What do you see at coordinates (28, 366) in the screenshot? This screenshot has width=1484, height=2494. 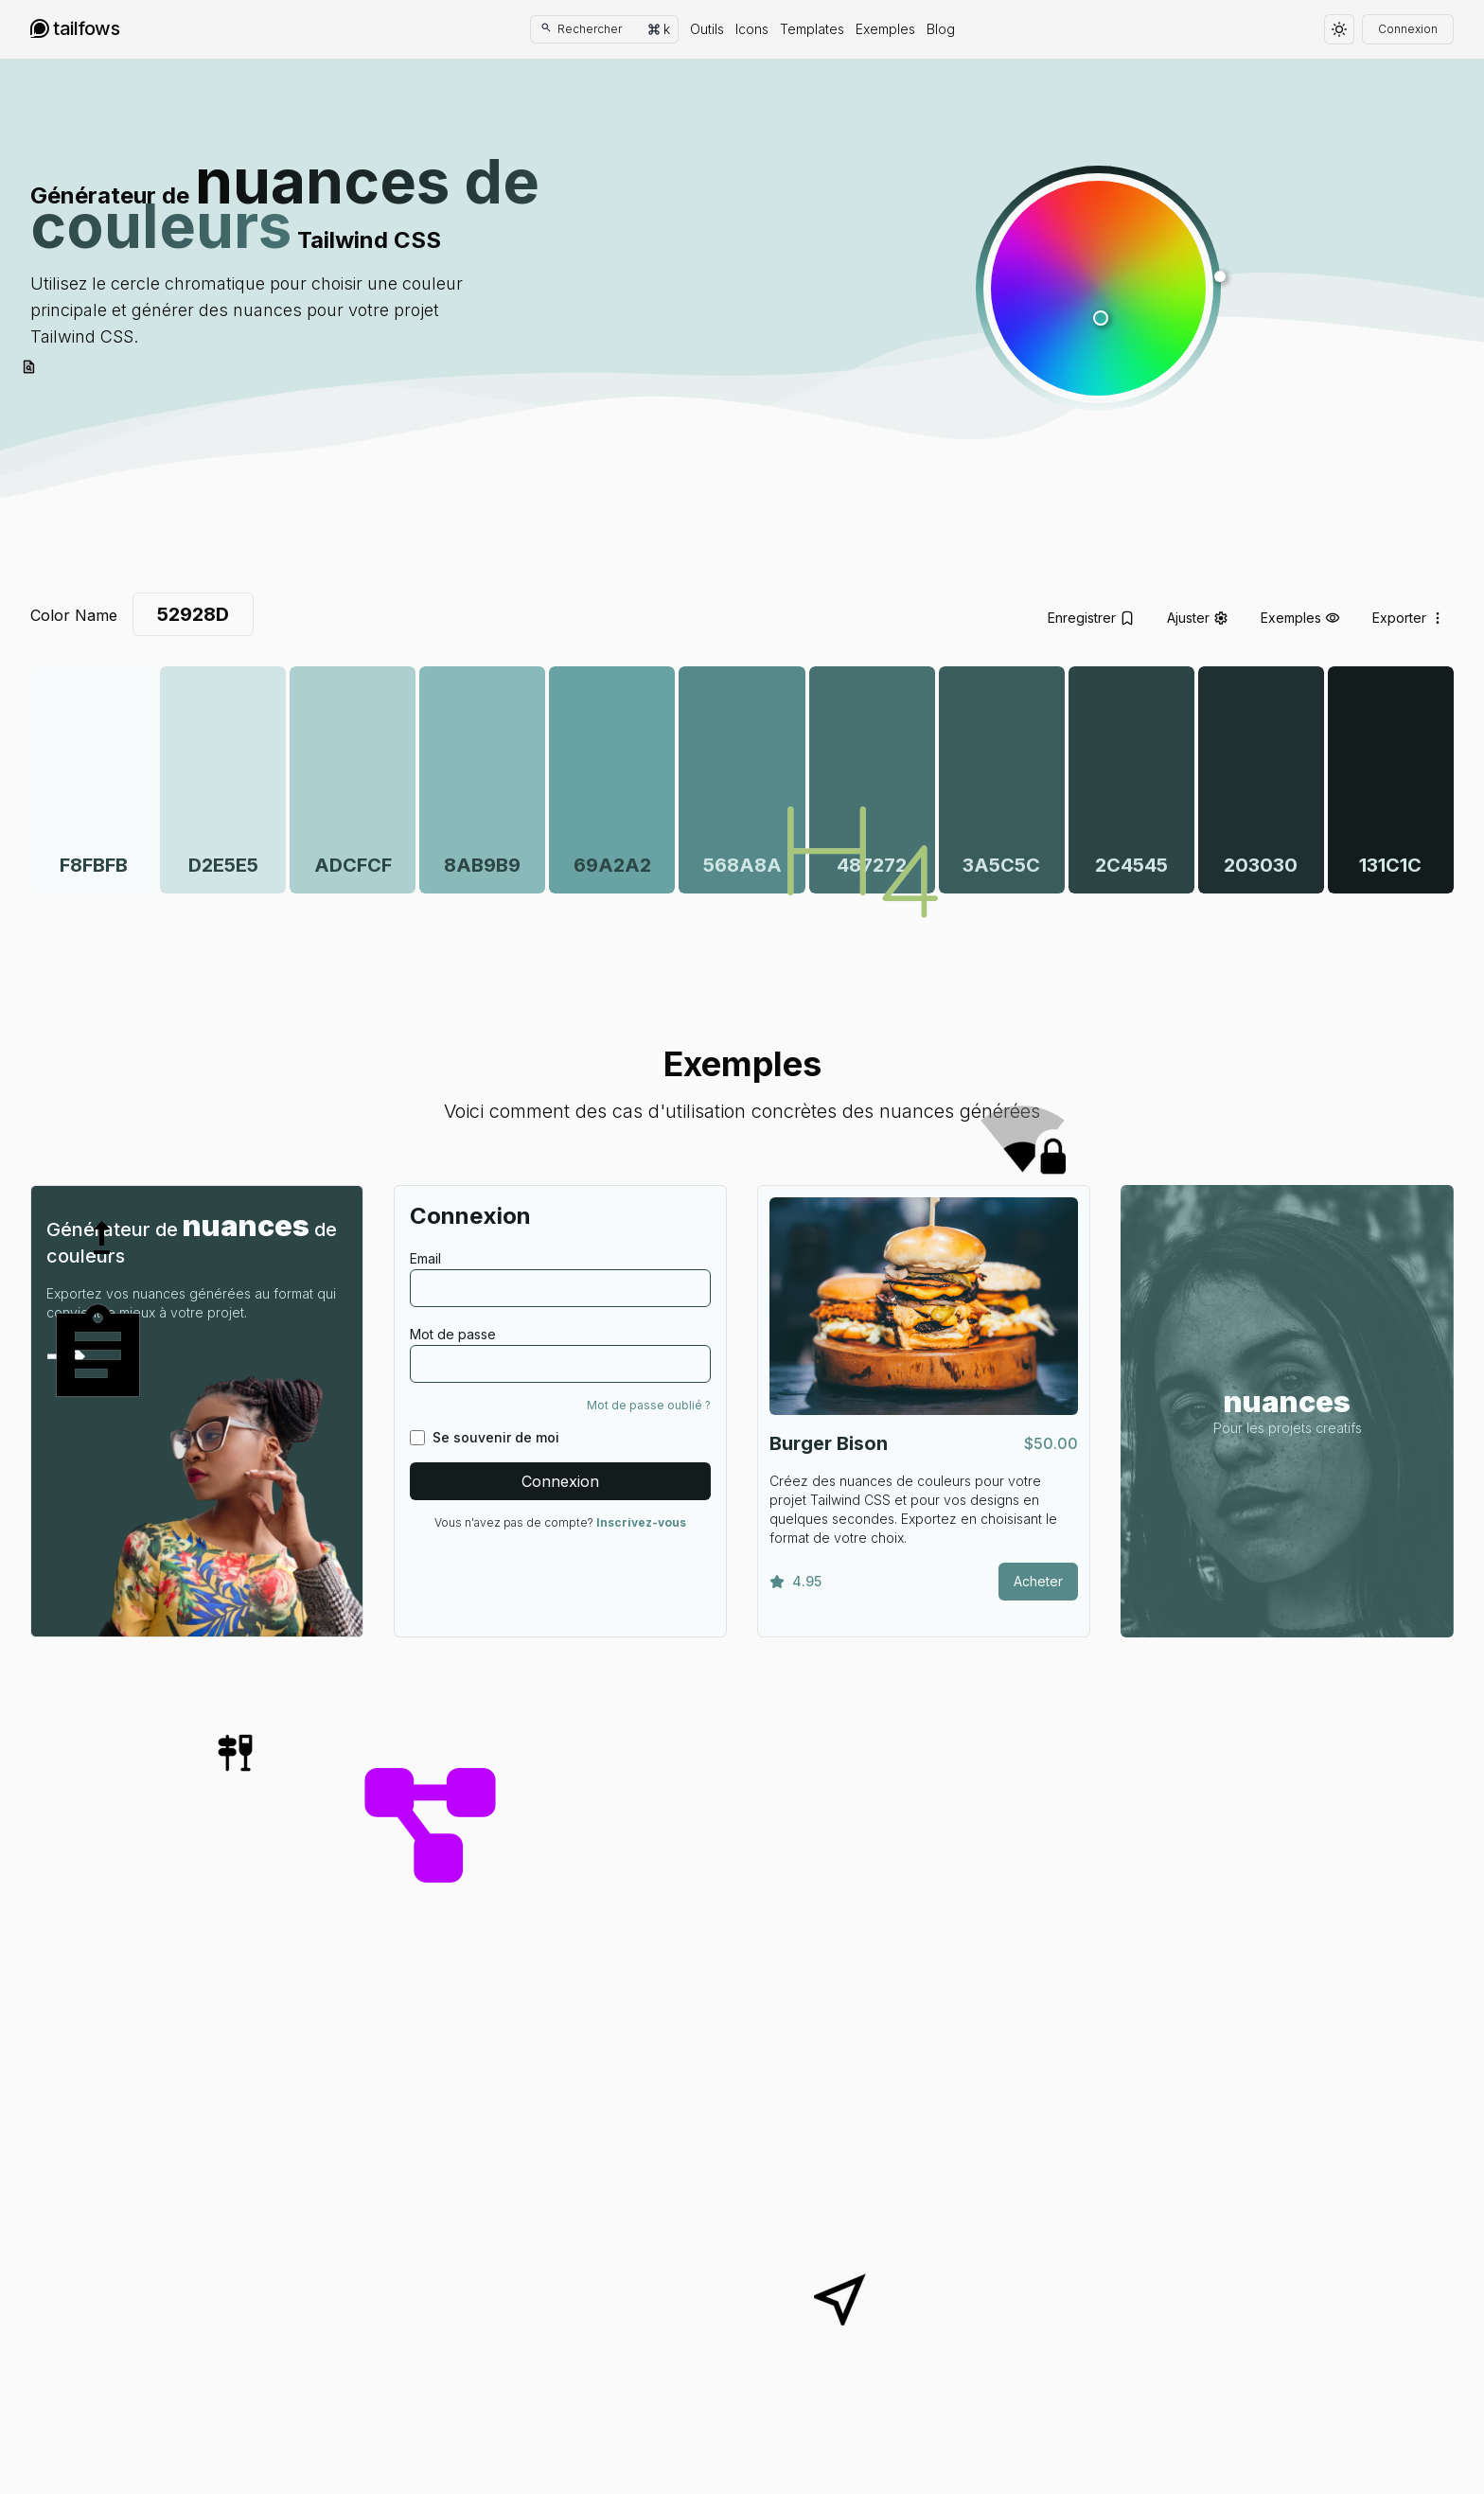 I see `search within a document` at bounding box center [28, 366].